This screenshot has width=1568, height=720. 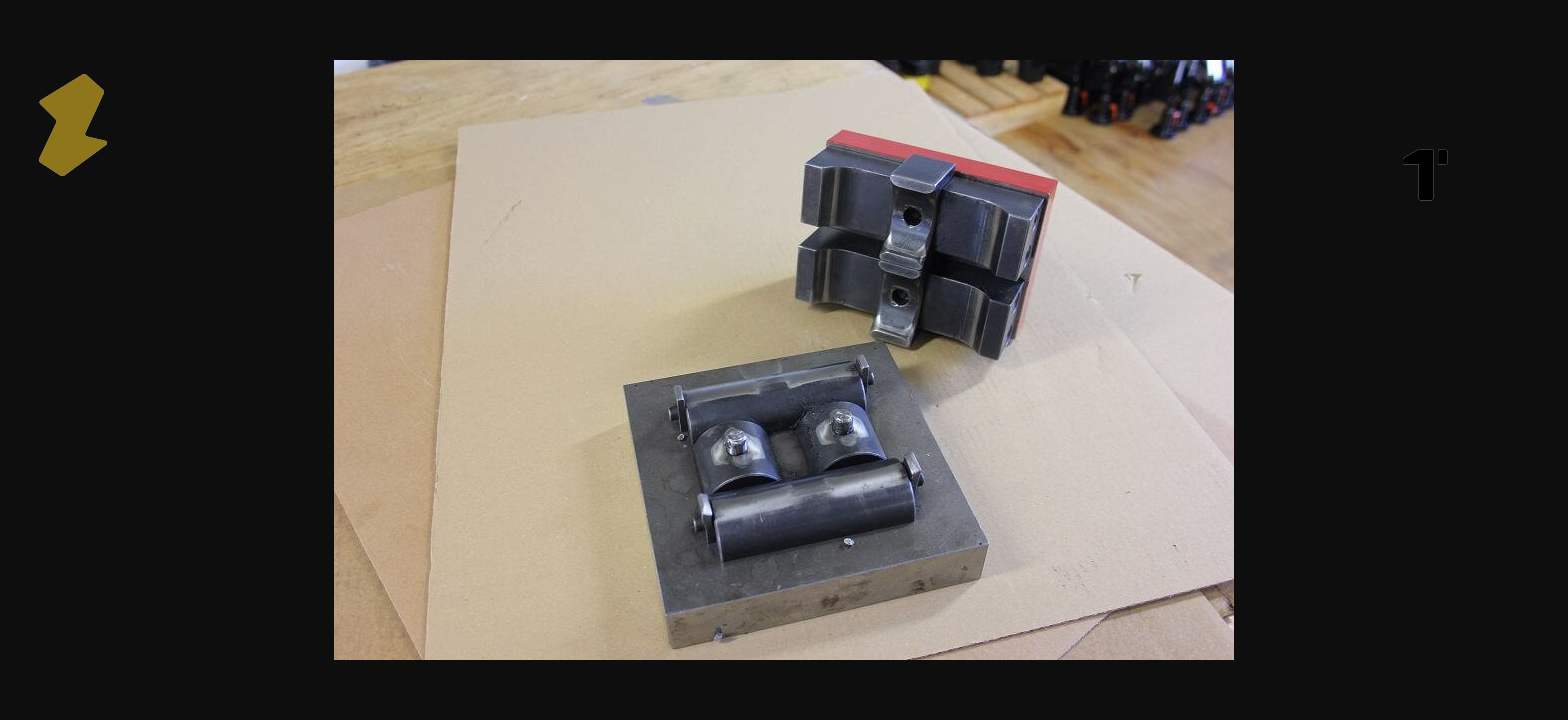 What do you see at coordinates (73, 125) in the screenshot?
I see `open the Zilch app` at bounding box center [73, 125].